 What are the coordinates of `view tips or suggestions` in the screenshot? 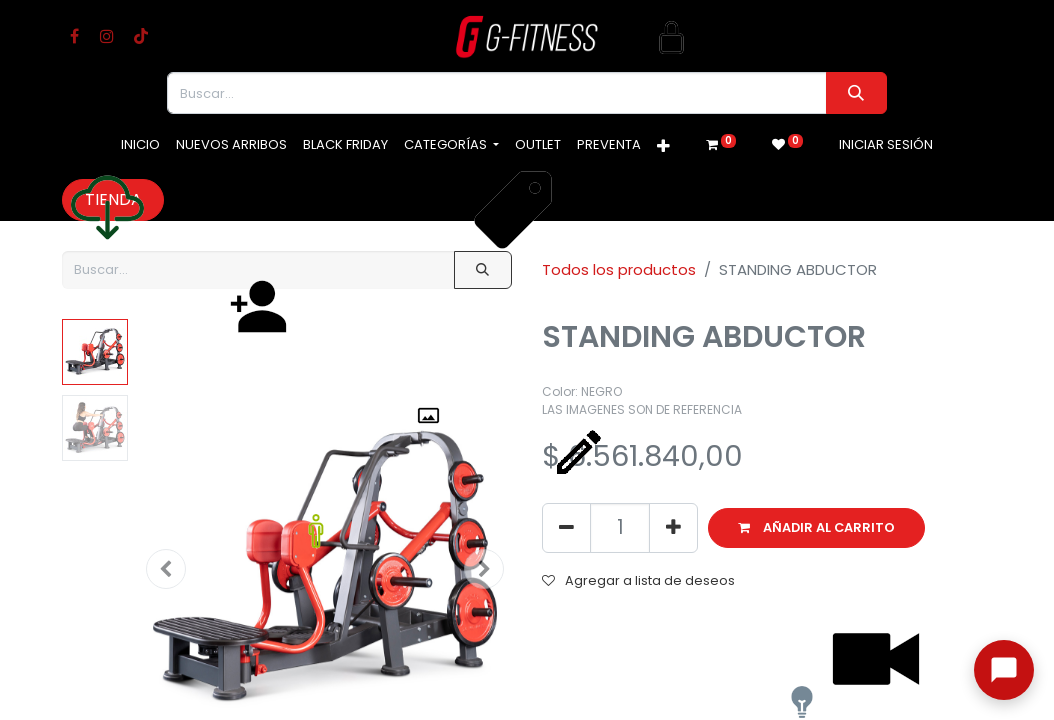 It's located at (802, 702).